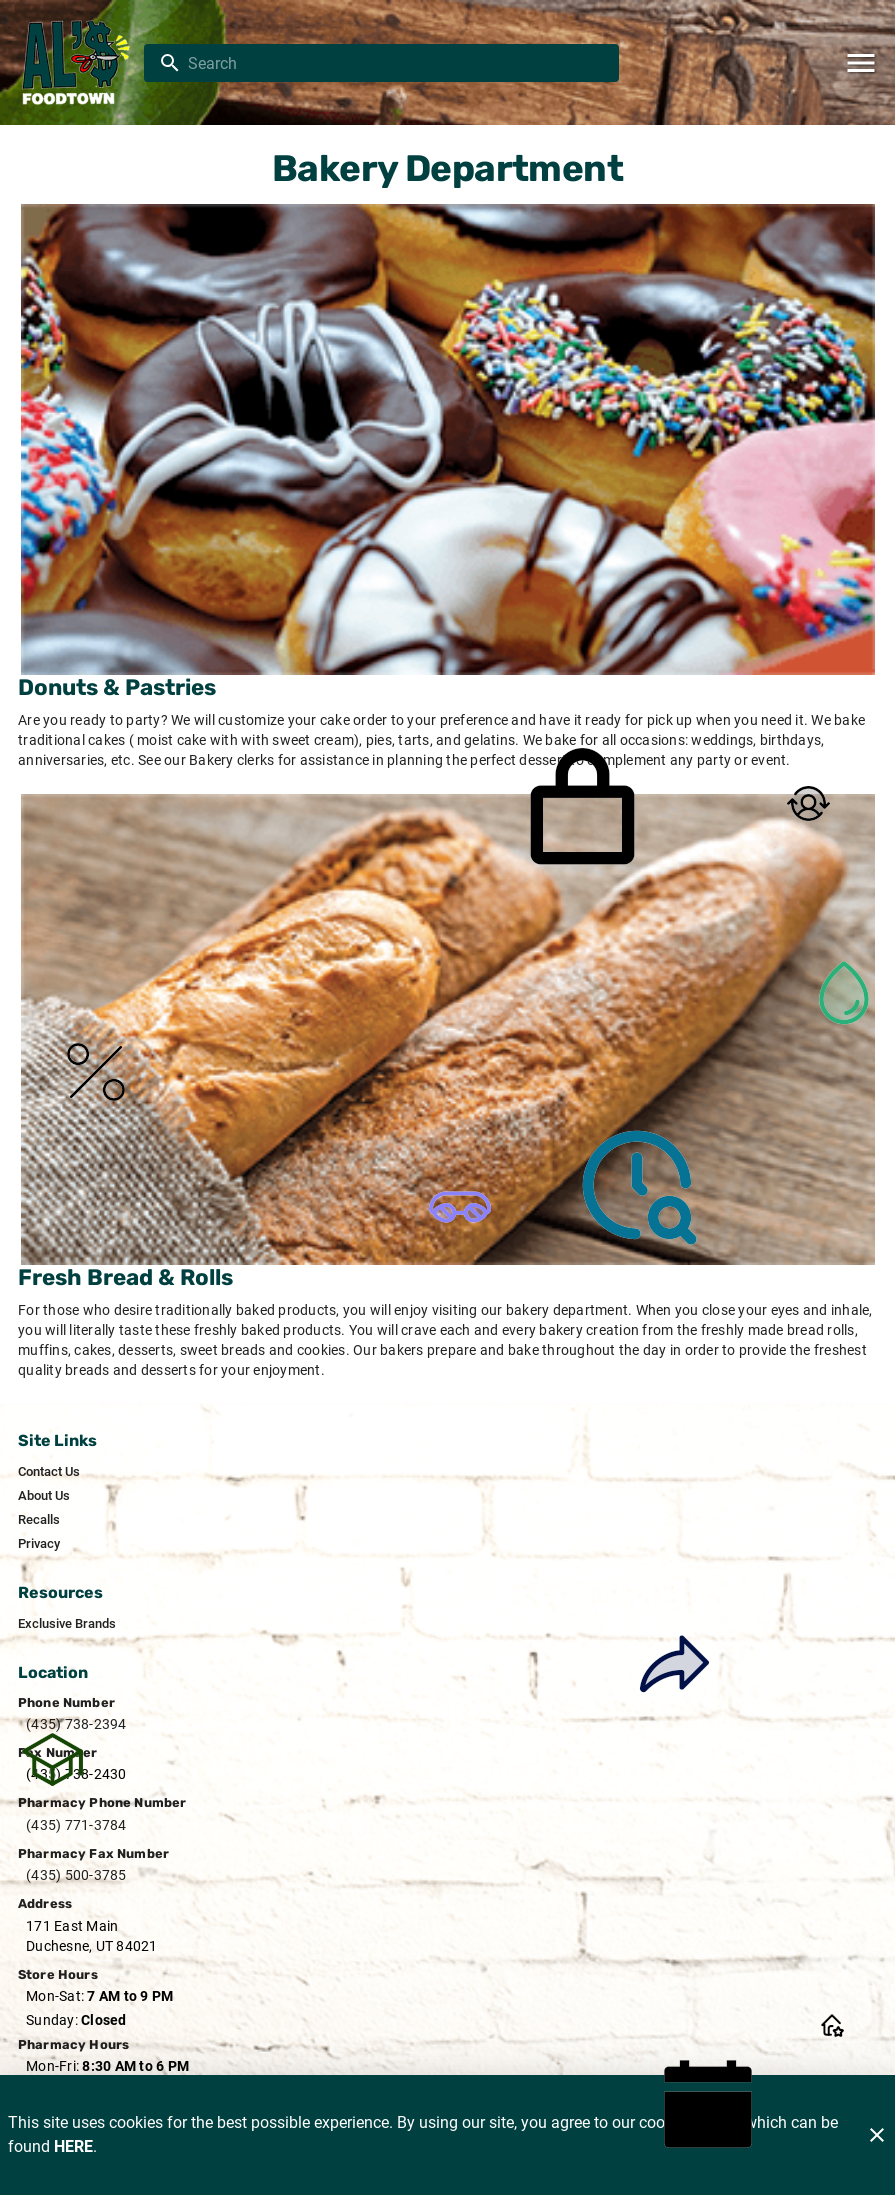 The image size is (895, 2195). Describe the element at coordinates (460, 1207) in the screenshot. I see `access virtual reality or immersive mode` at that location.